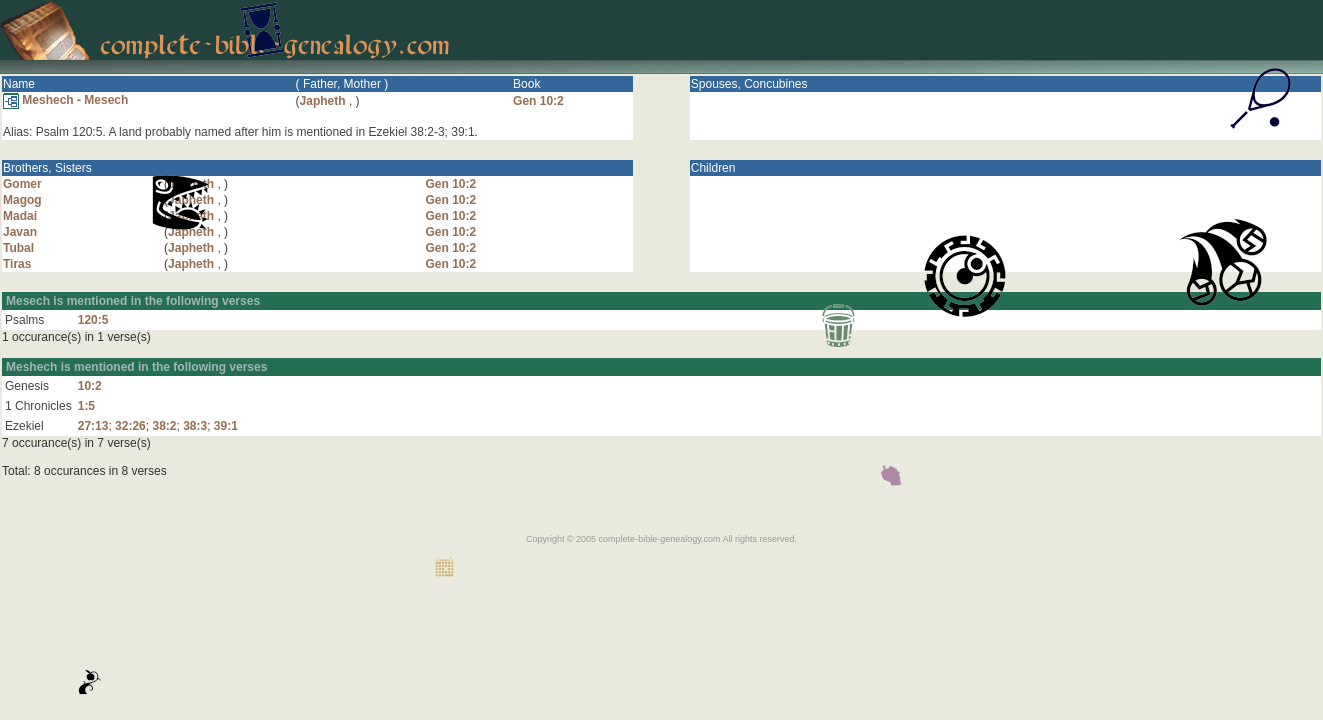 The height and width of the screenshot is (720, 1323). Describe the element at coordinates (180, 202) in the screenshot. I see `view helicoprion creature profile` at that location.